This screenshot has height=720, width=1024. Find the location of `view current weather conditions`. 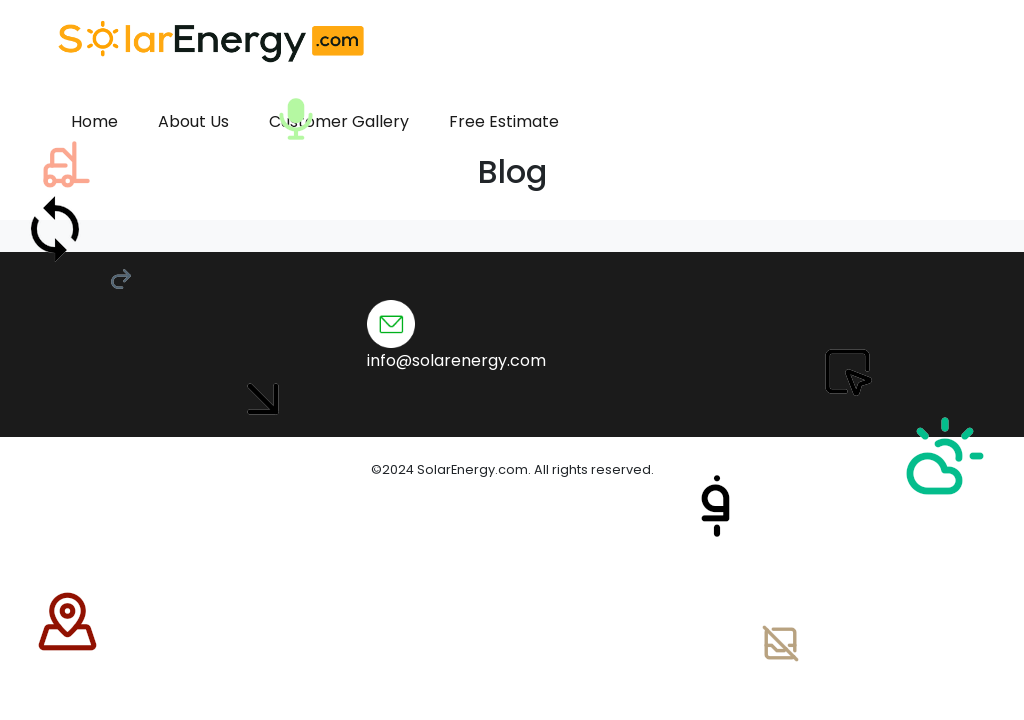

view current weather conditions is located at coordinates (945, 456).